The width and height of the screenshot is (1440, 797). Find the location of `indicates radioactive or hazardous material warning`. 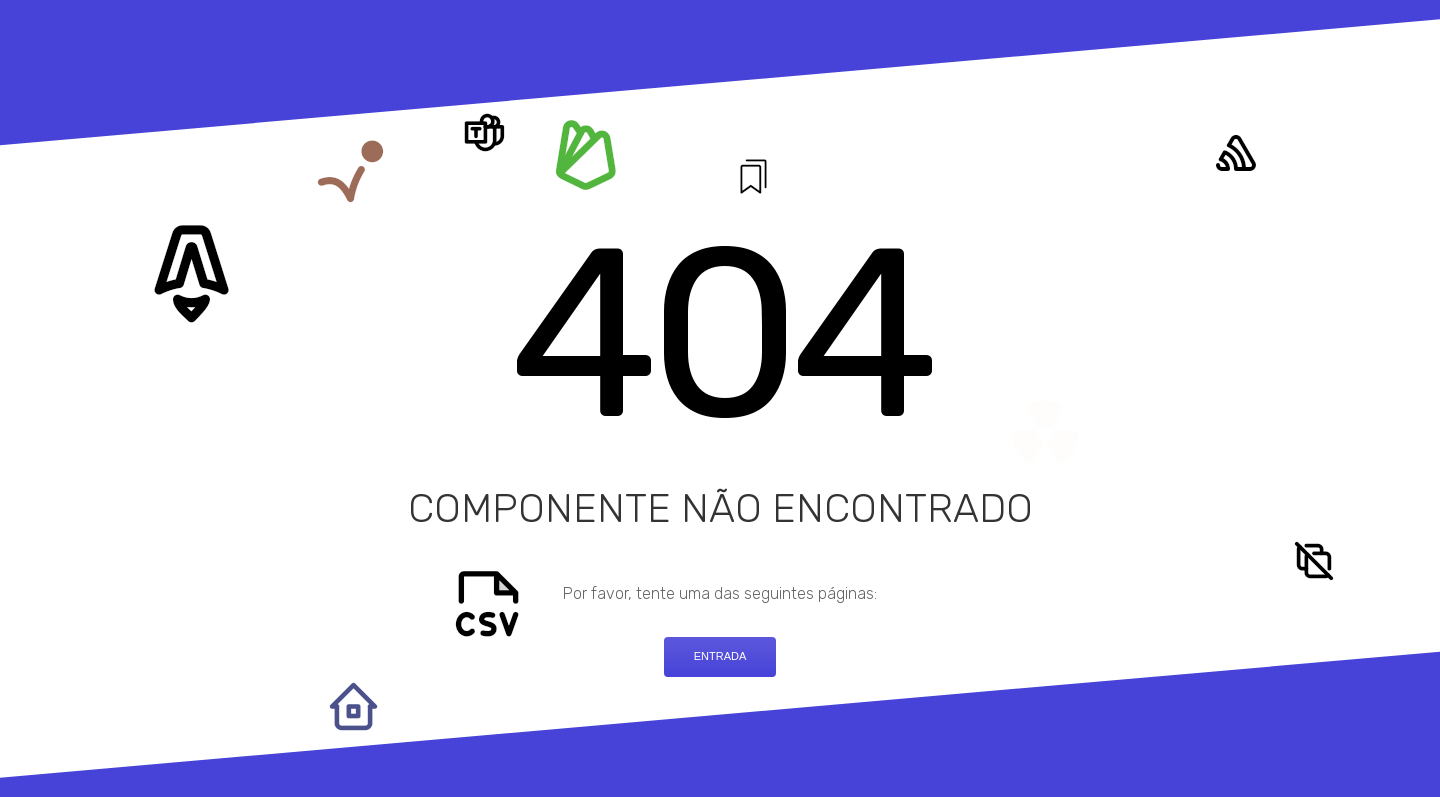

indicates radioactive or hazardous material warning is located at coordinates (1045, 434).